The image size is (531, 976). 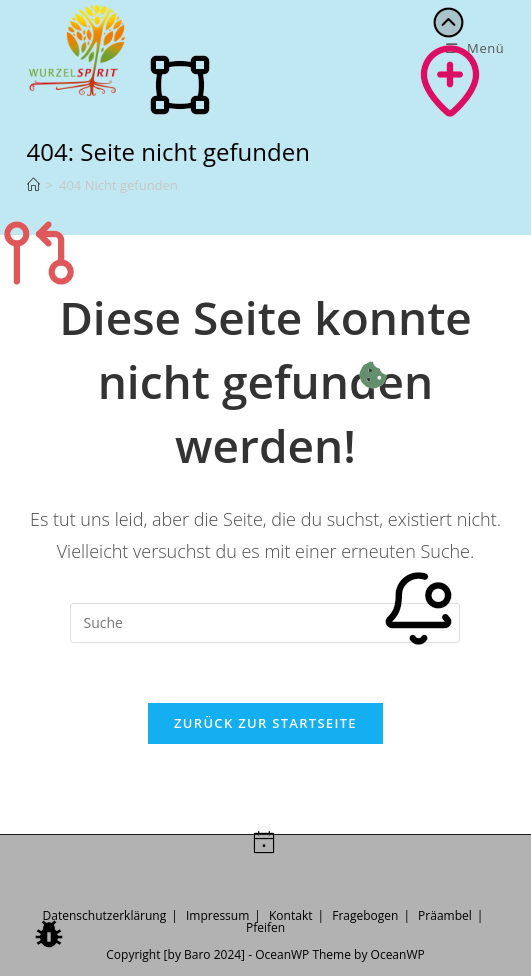 I want to click on indicates a calendar event or notification, so click(x=264, y=843).